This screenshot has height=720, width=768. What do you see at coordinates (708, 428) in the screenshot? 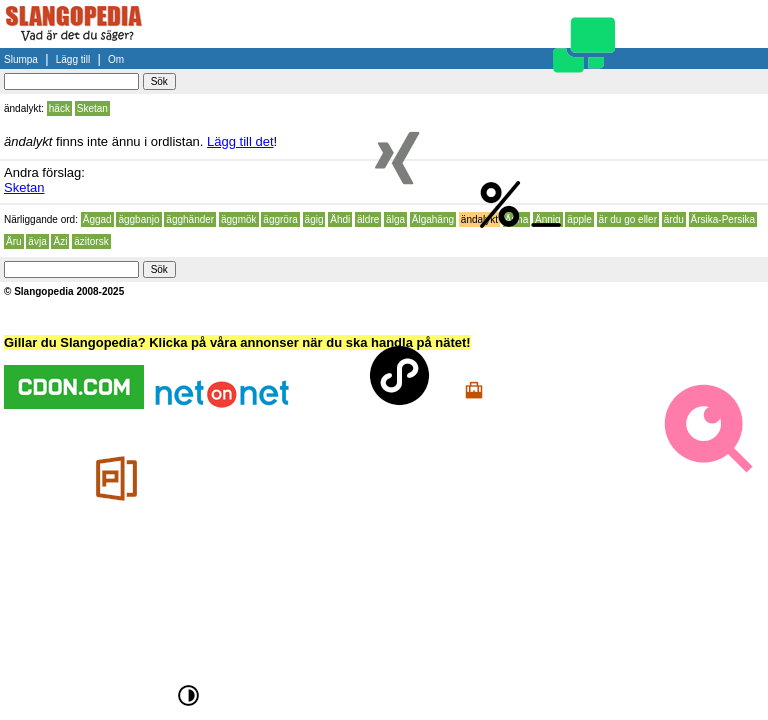
I see `search with visual recognition` at bounding box center [708, 428].